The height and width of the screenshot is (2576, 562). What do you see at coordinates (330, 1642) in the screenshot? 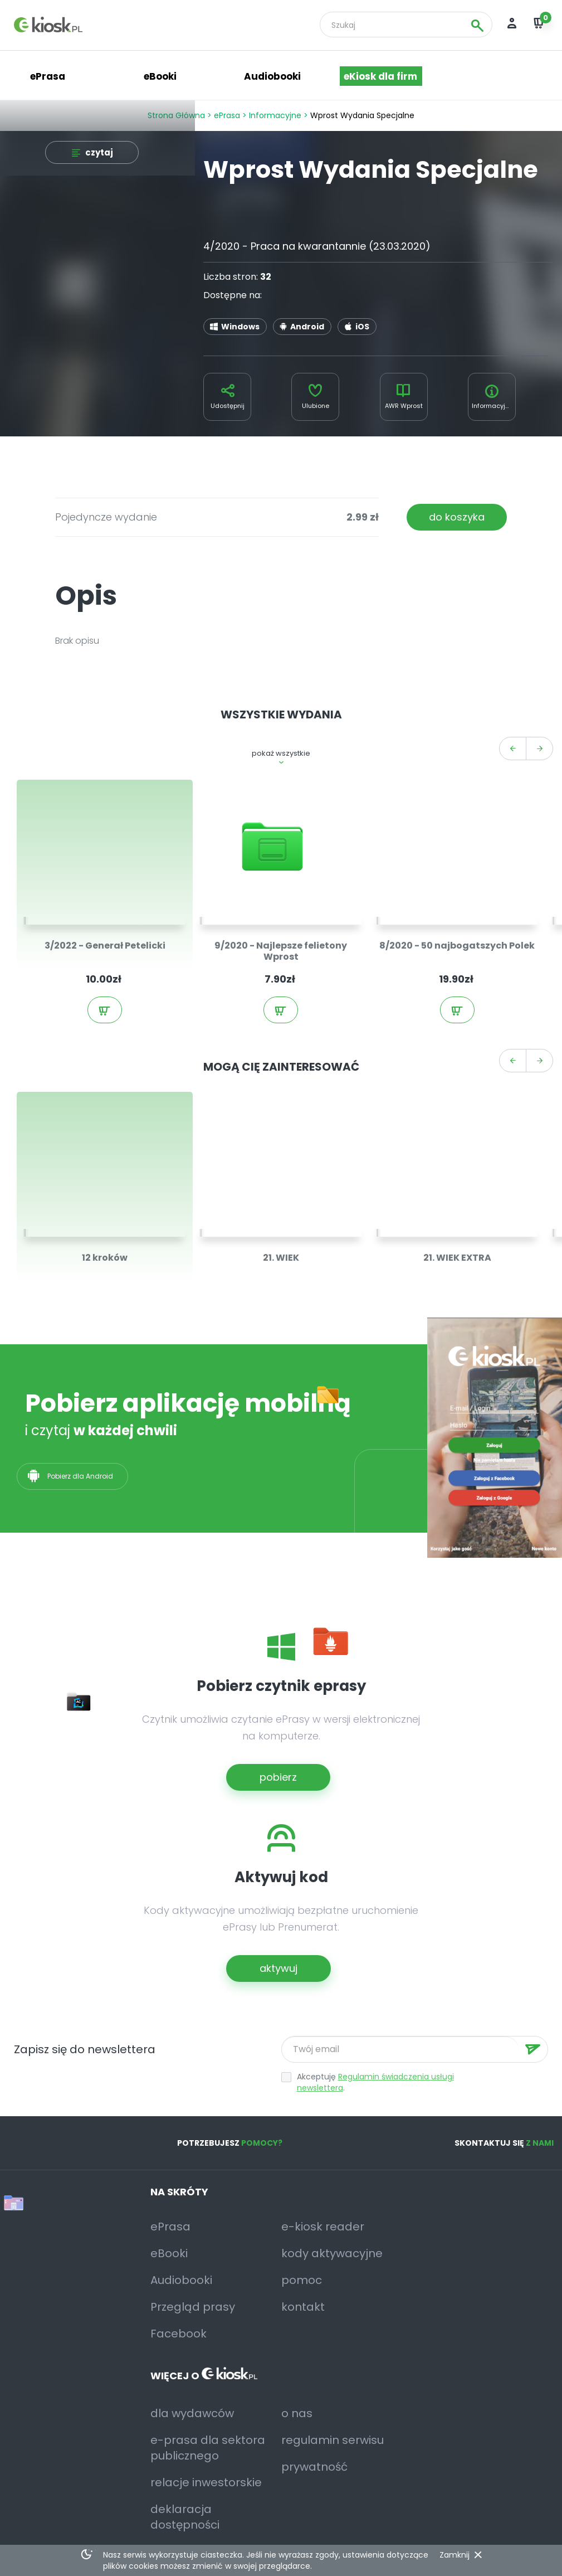
I see `open prometheus monitoring project folder` at bounding box center [330, 1642].